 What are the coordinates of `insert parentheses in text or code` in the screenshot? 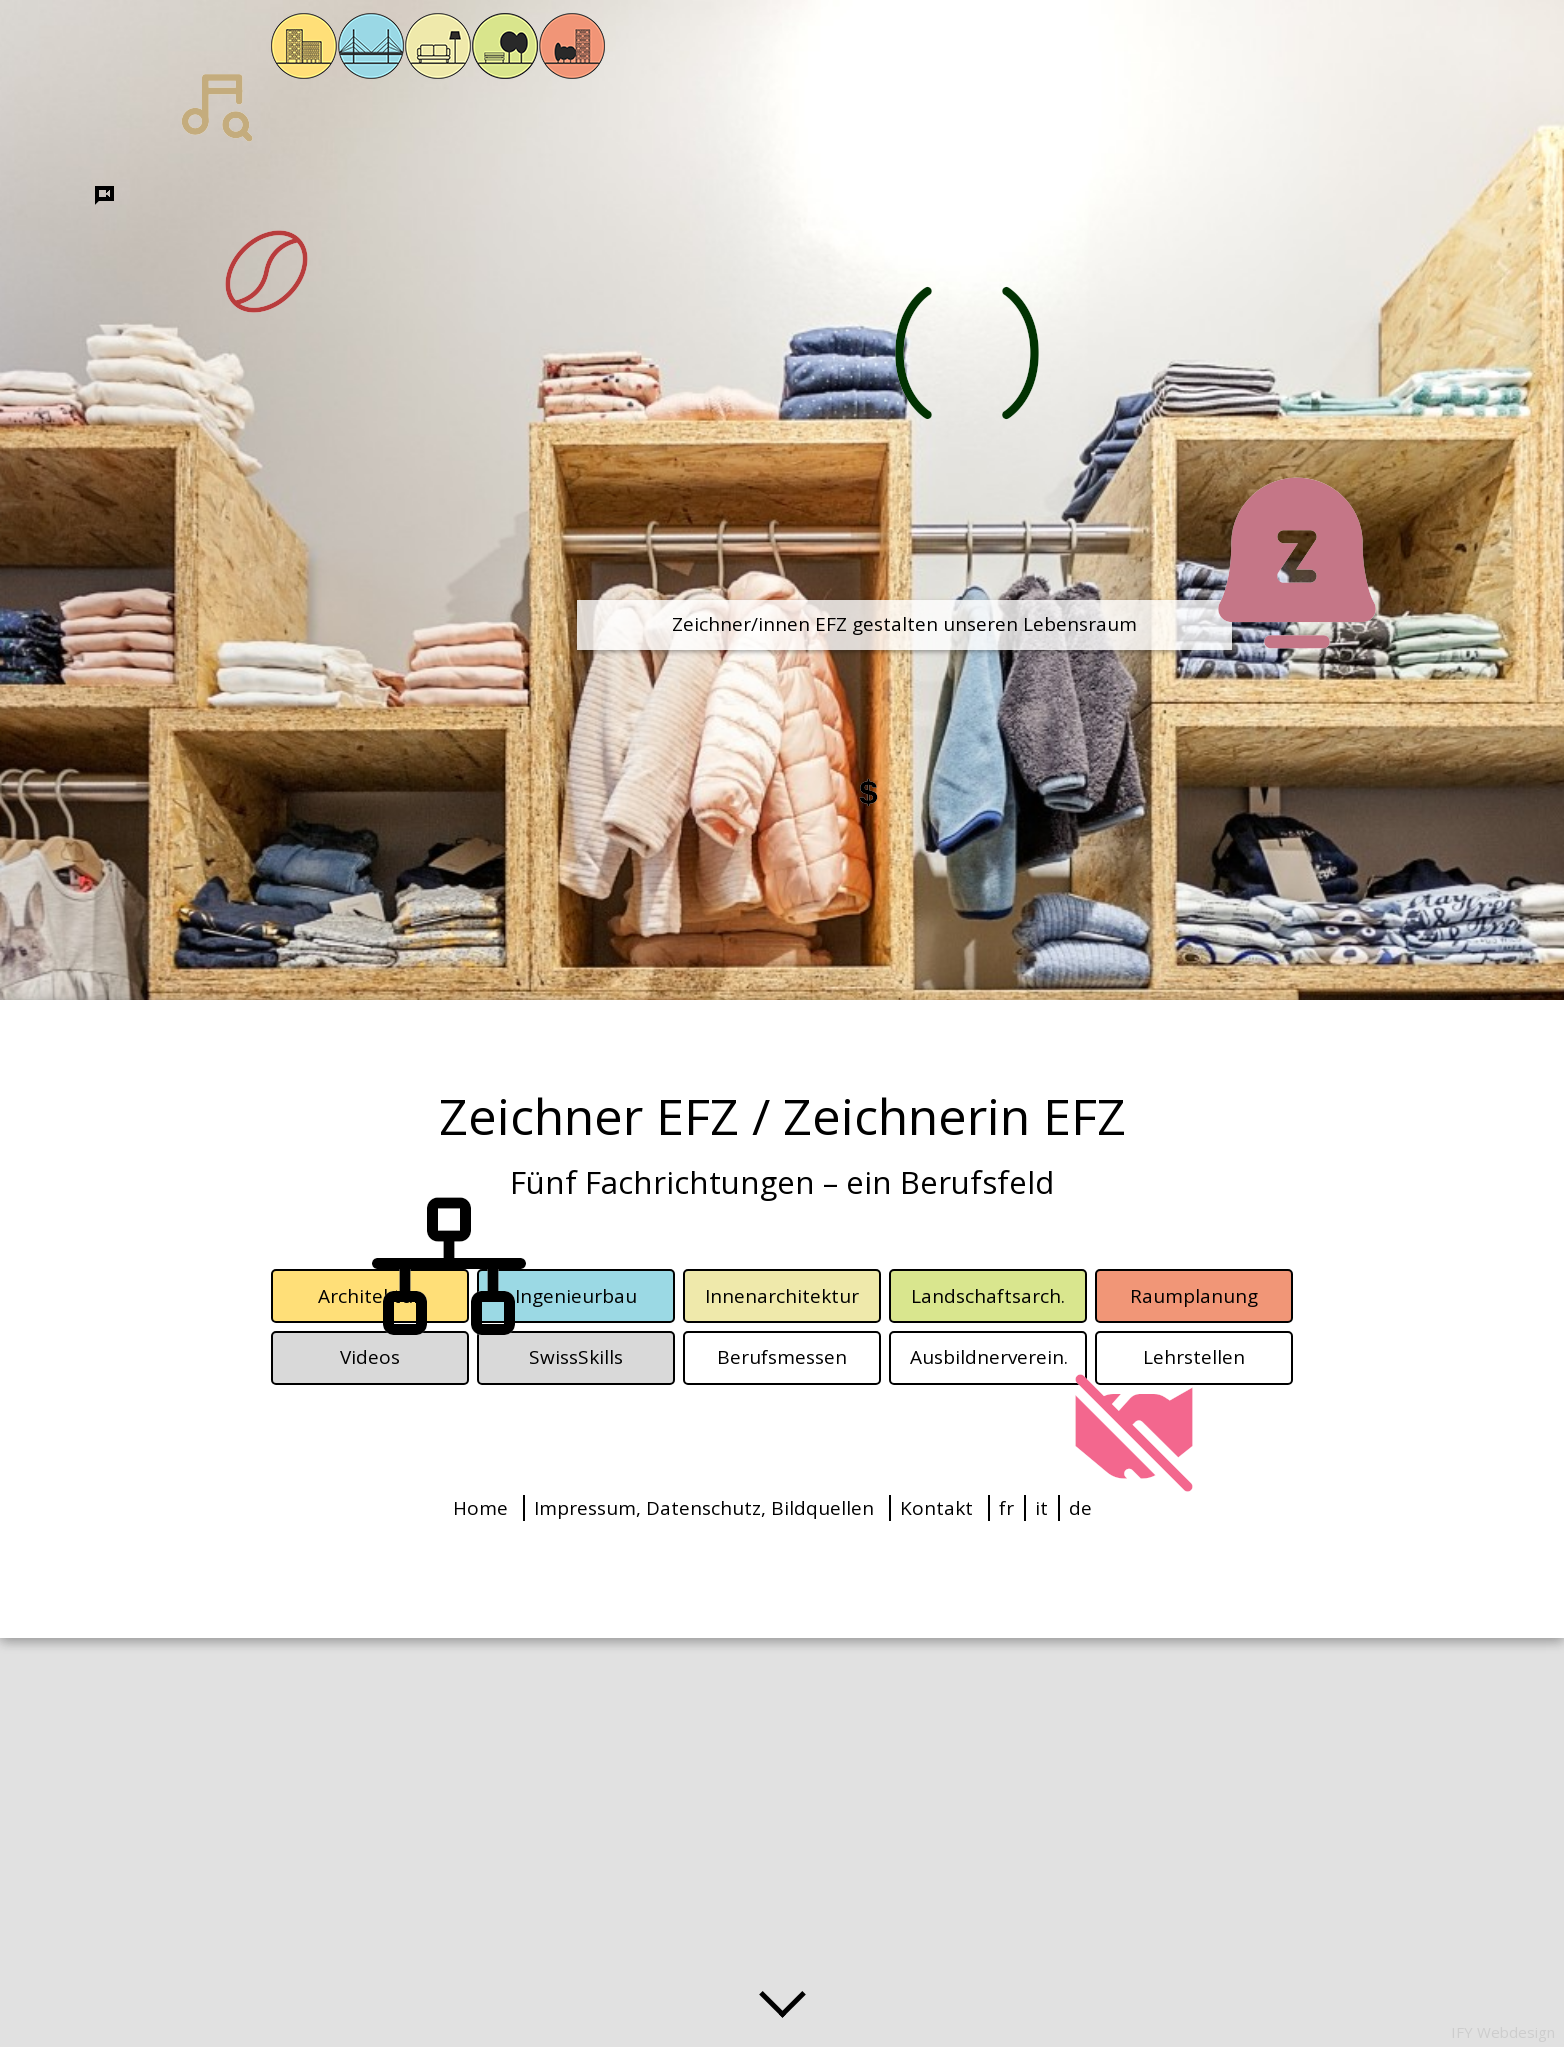 It's located at (967, 353).